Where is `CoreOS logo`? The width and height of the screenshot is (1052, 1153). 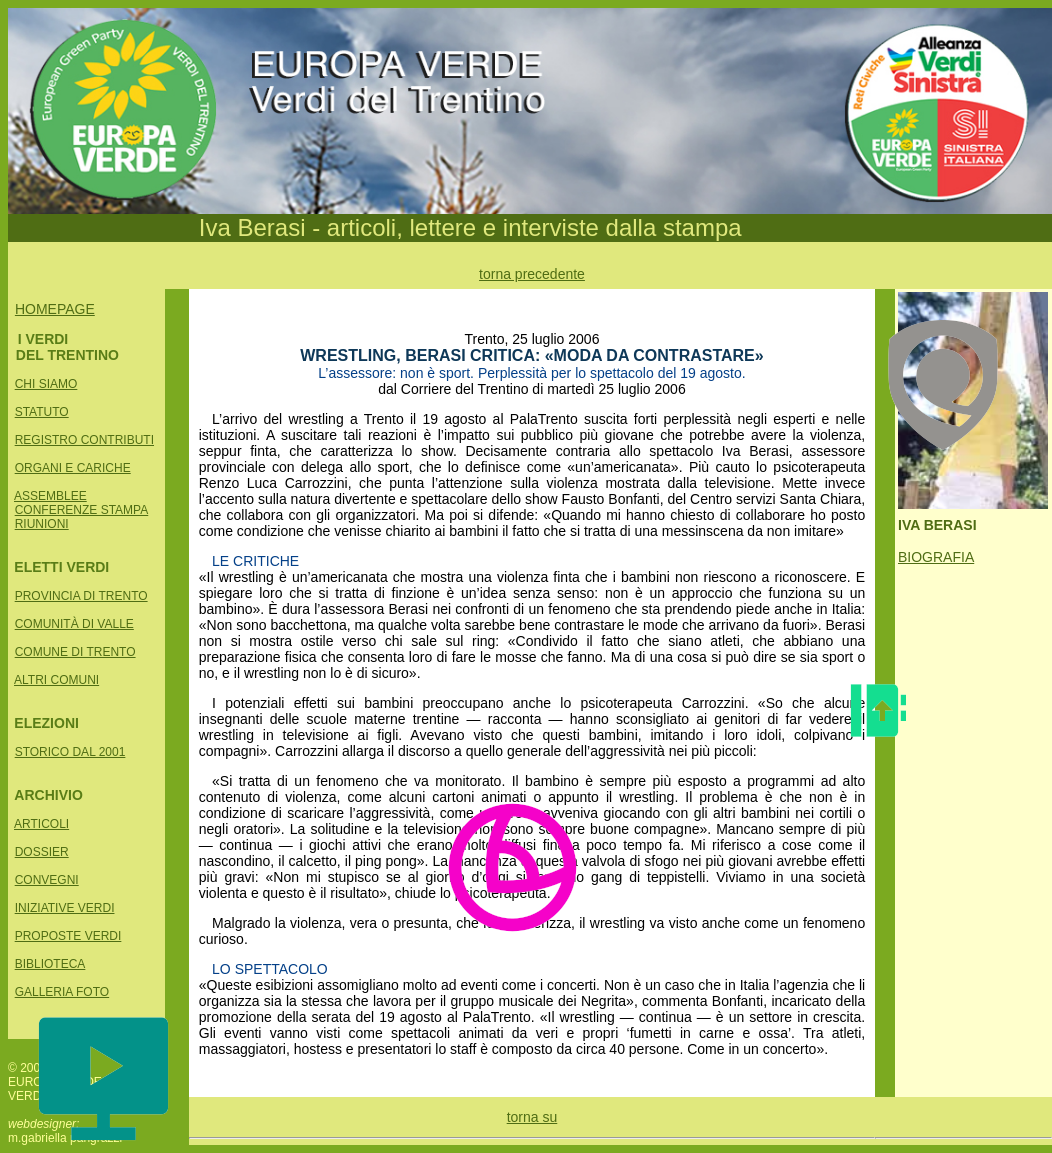
CoreOS logo is located at coordinates (512, 867).